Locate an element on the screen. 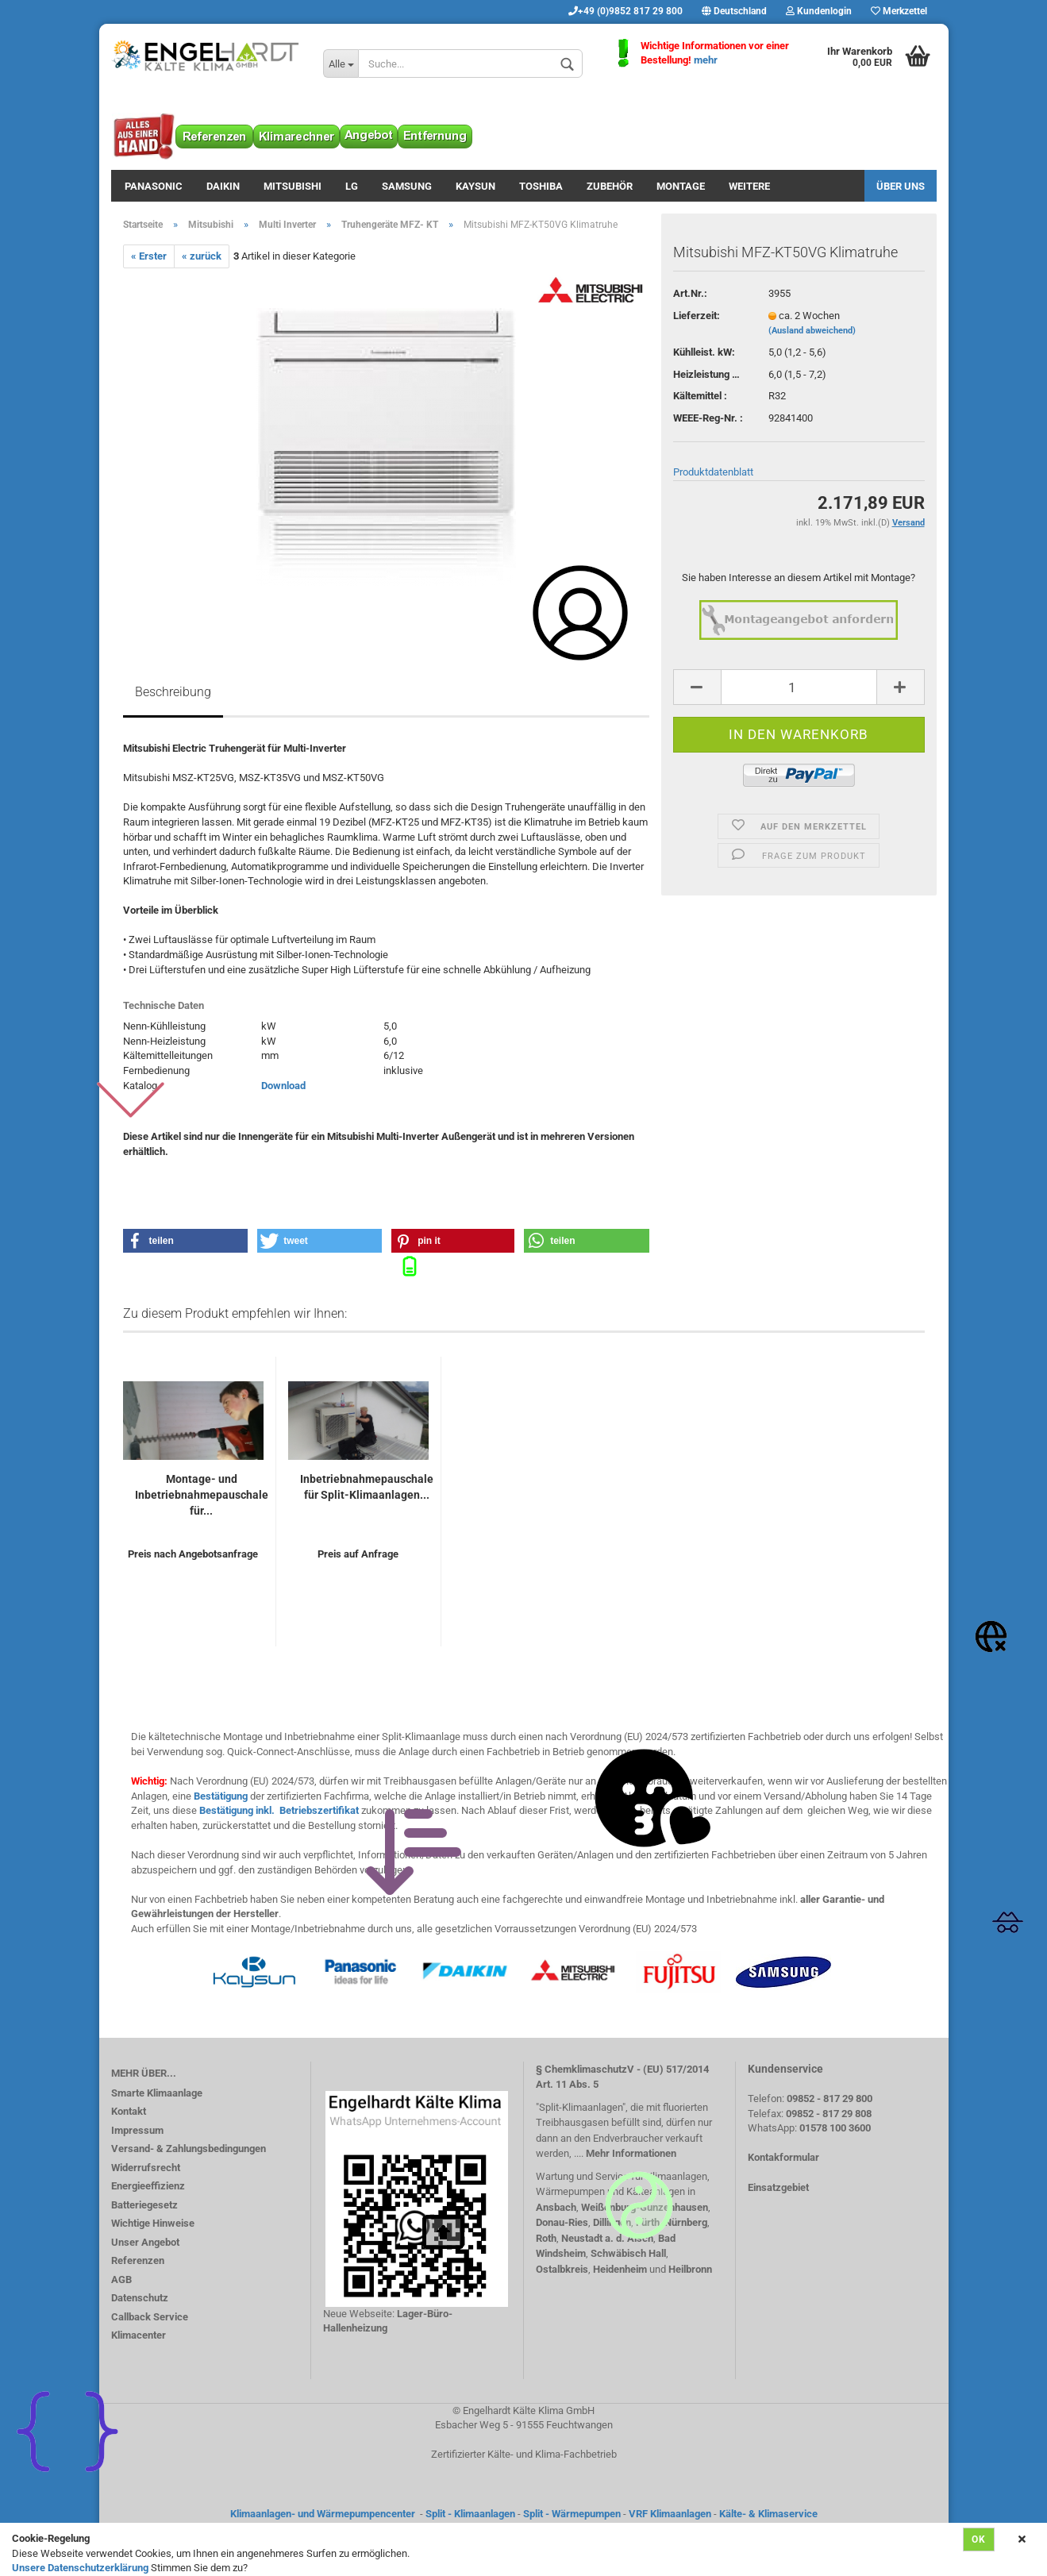 This screenshot has height=2576, width=1047. start screen sharing or presentation mode is located at coordinates (443, 2231).